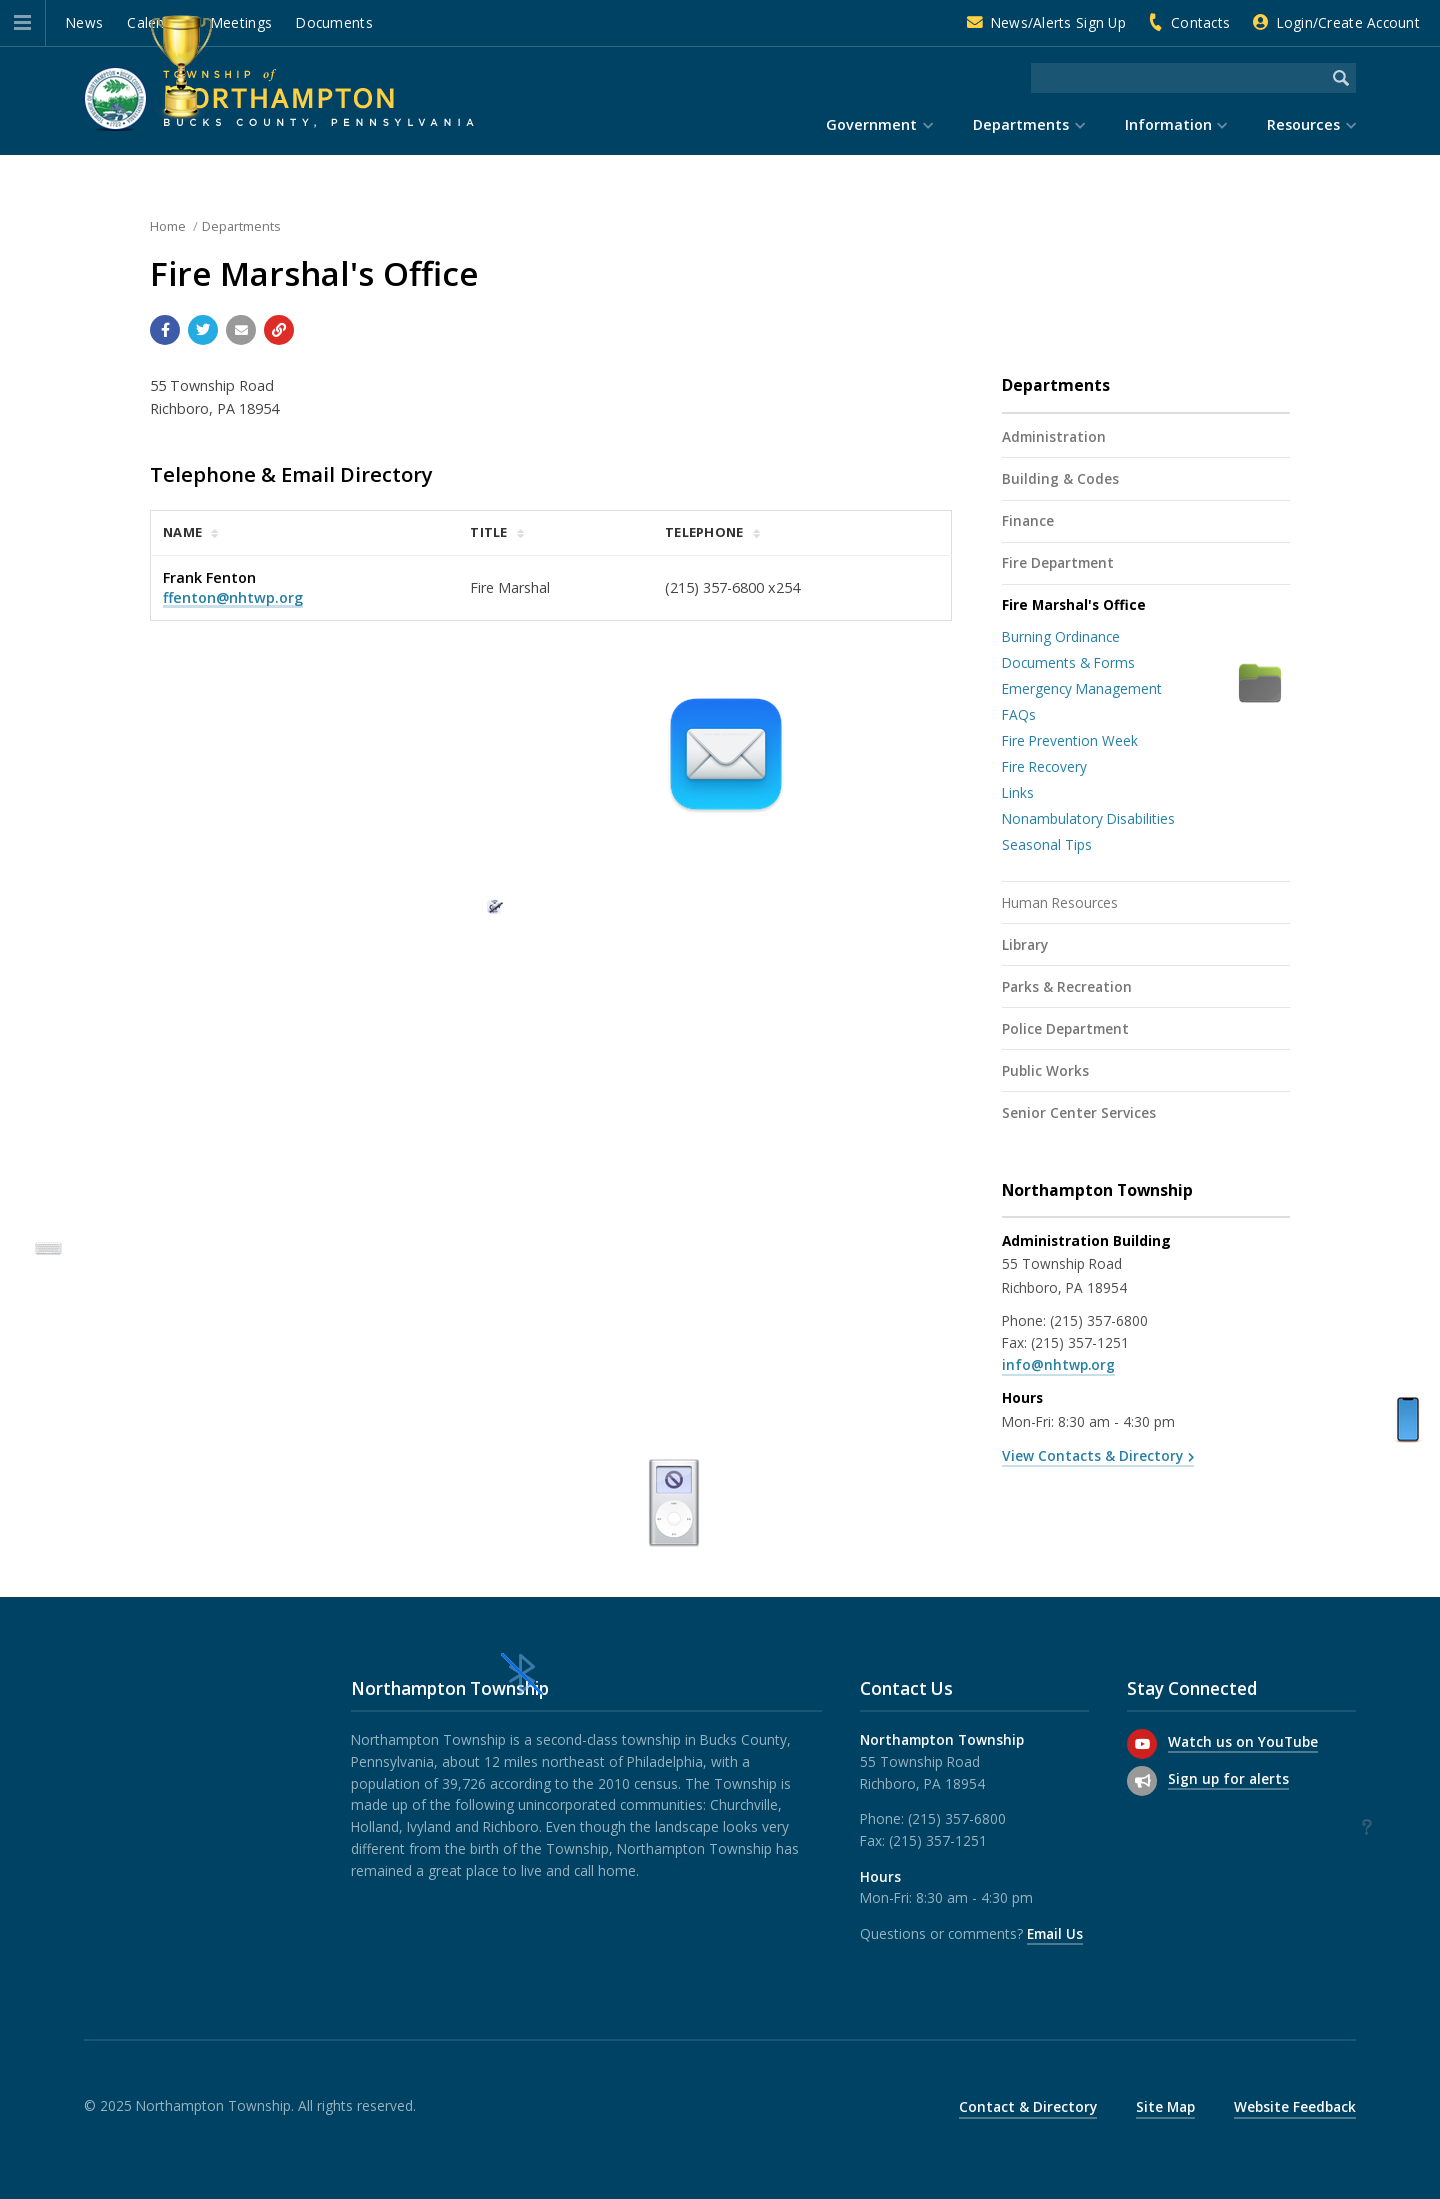 The image size is (1440, 2199). What do you see at coordinates (184, 66) in the screenshot?
I see `indicates a gold-level achievement or first place ranking` at bounding box center [184, 66].